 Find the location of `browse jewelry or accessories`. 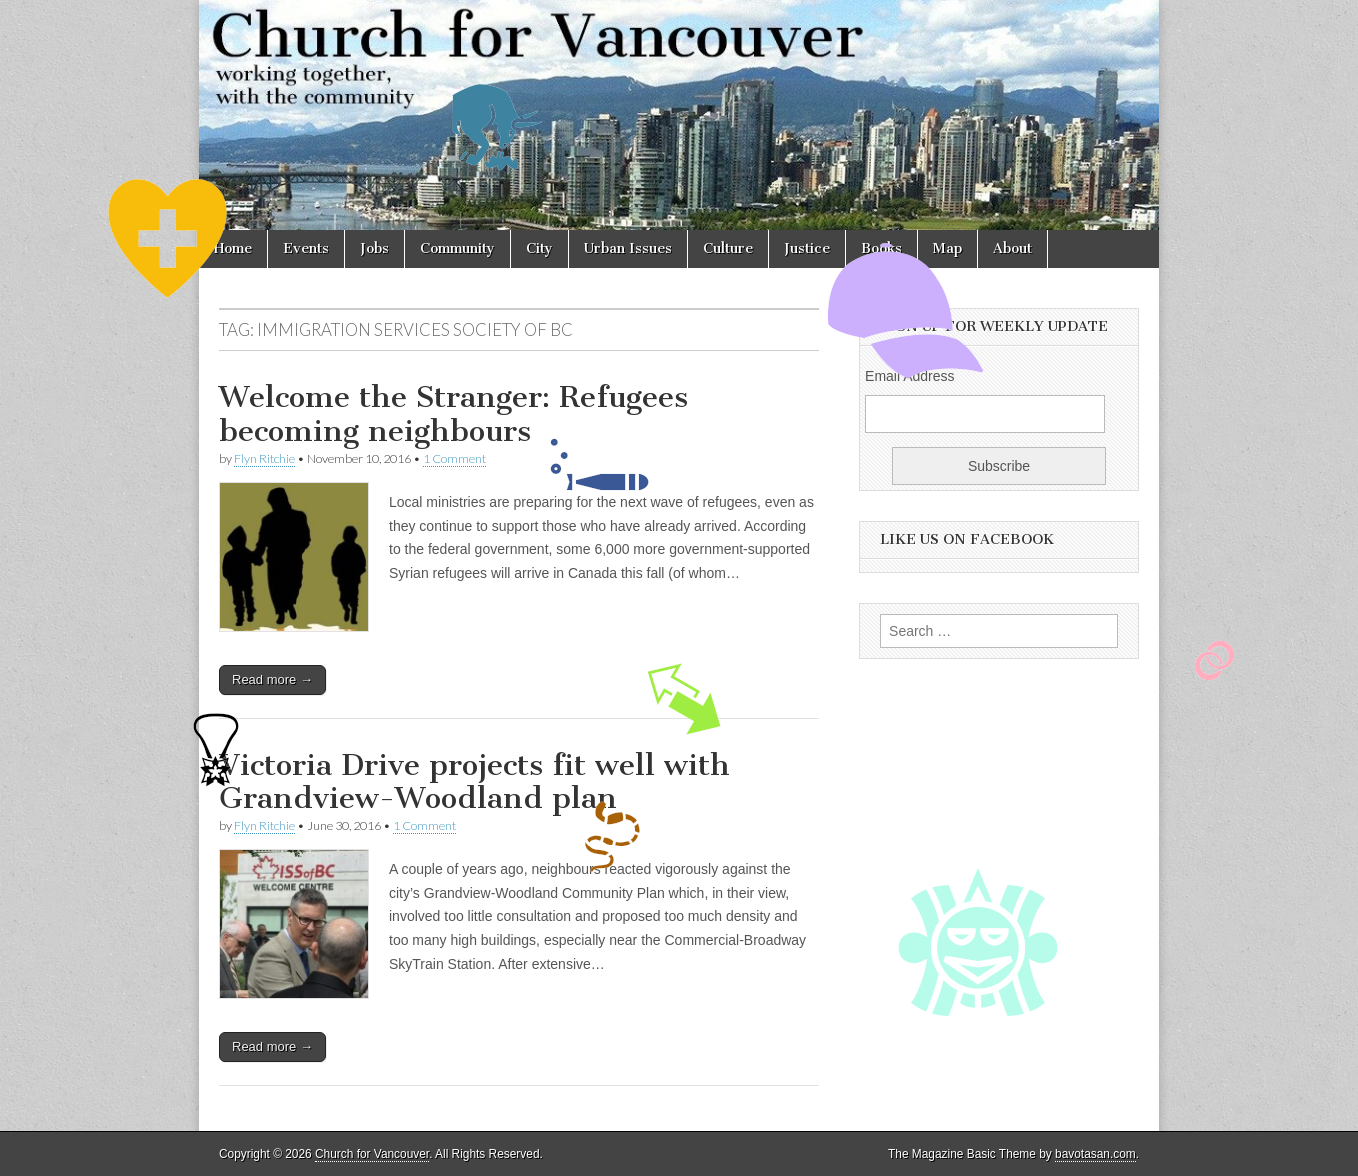

browse jewelry or accessories is located at coordinates (216, 750).